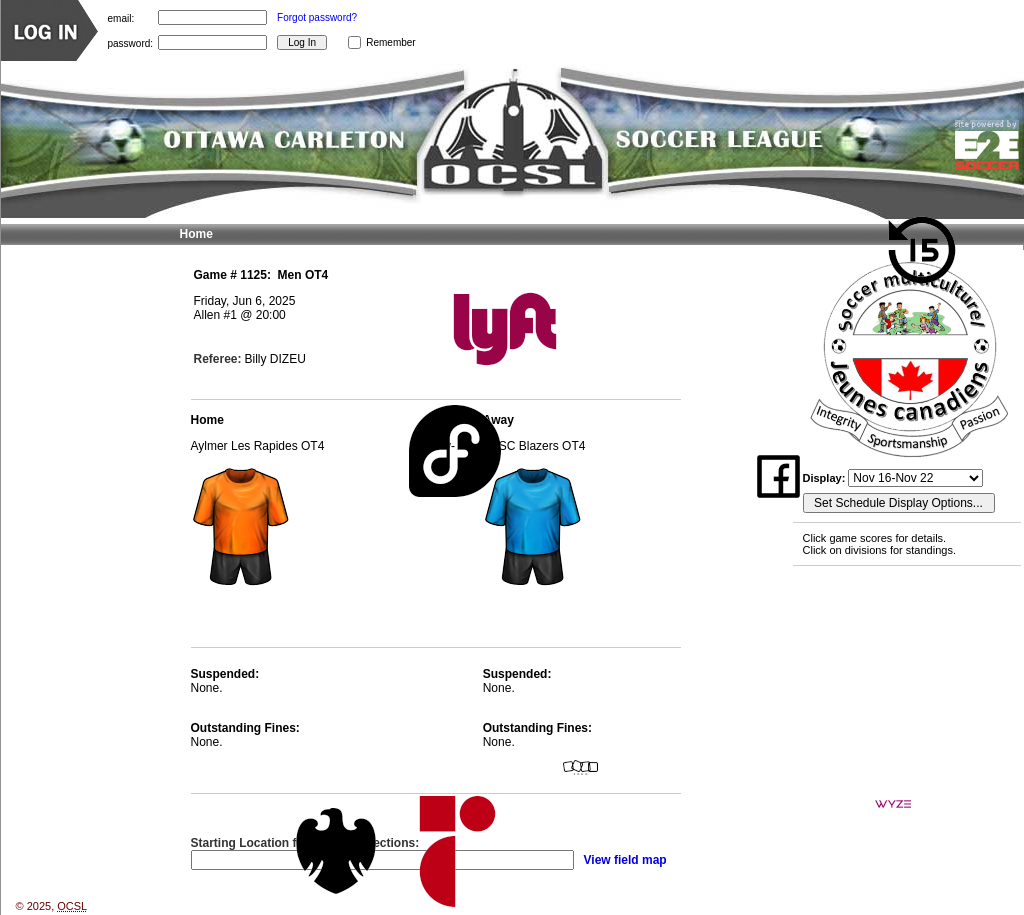  Describe the element at coordinates (505, 329) in the screenshot. I see `open the Lyft app` at that location.